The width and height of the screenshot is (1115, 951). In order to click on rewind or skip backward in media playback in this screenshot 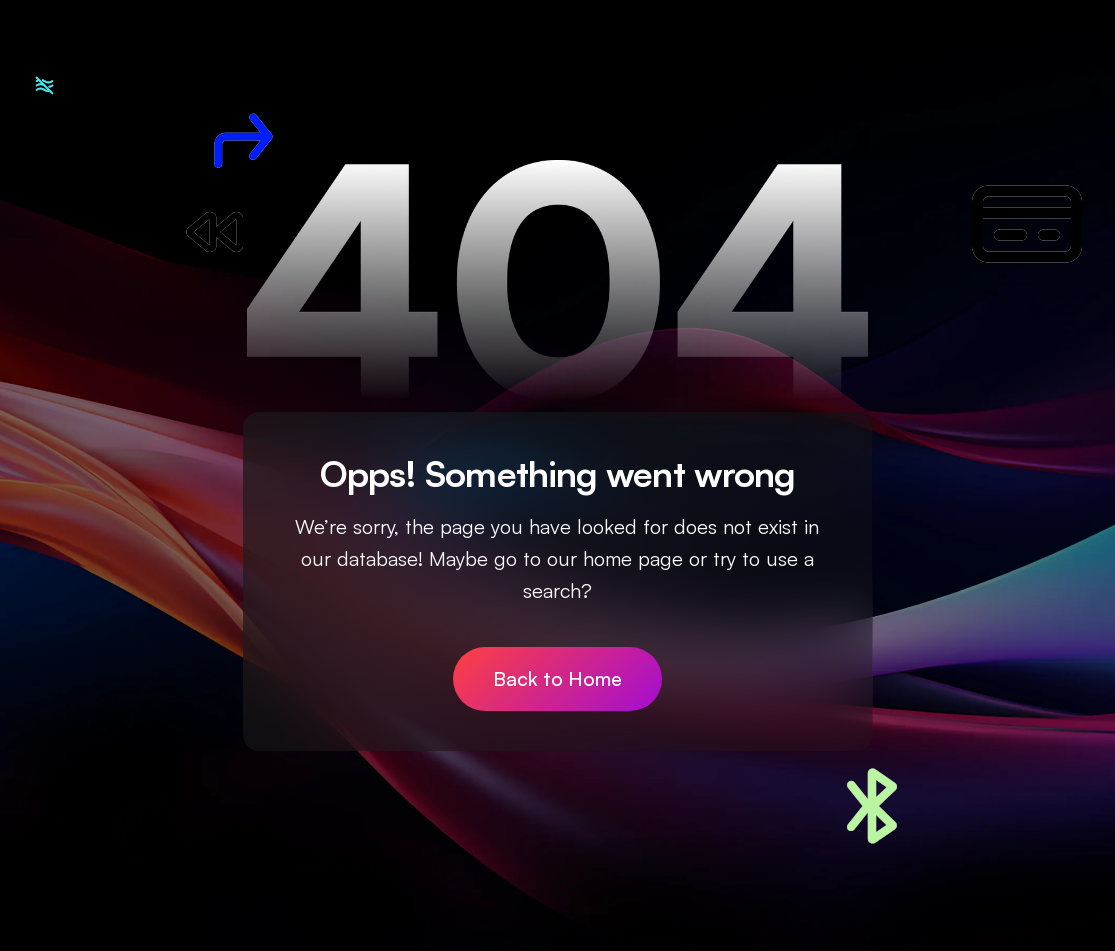, I will do `click(218, 232)`.